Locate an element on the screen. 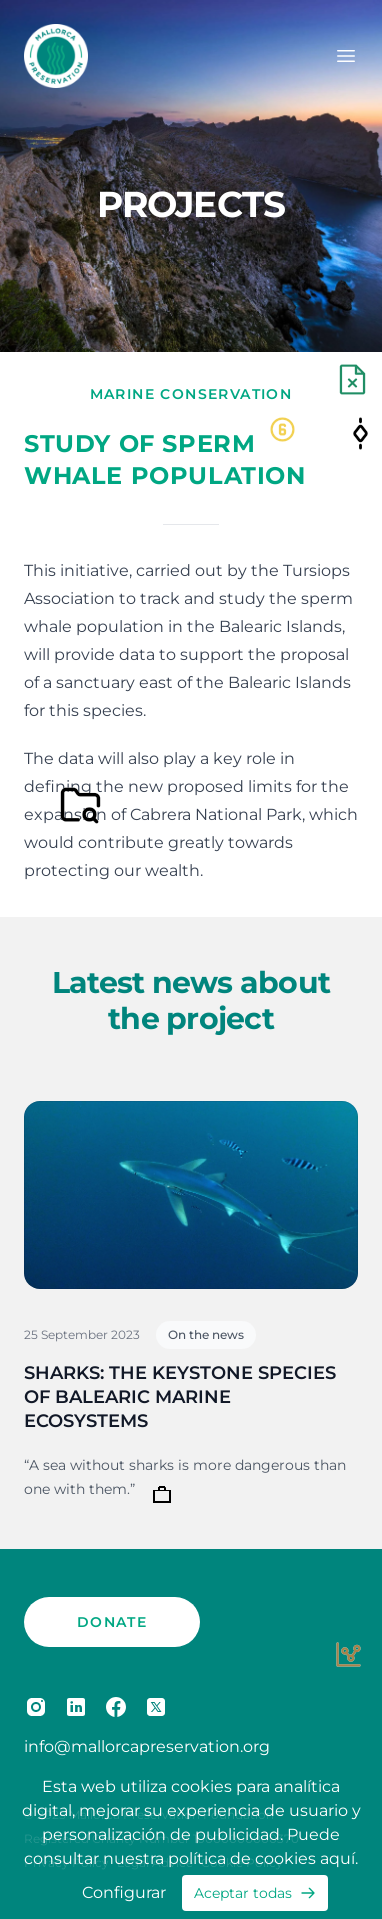 This screenshot has height=1919, width=382. access work or professional settings is located at coordinates (162, 1495).